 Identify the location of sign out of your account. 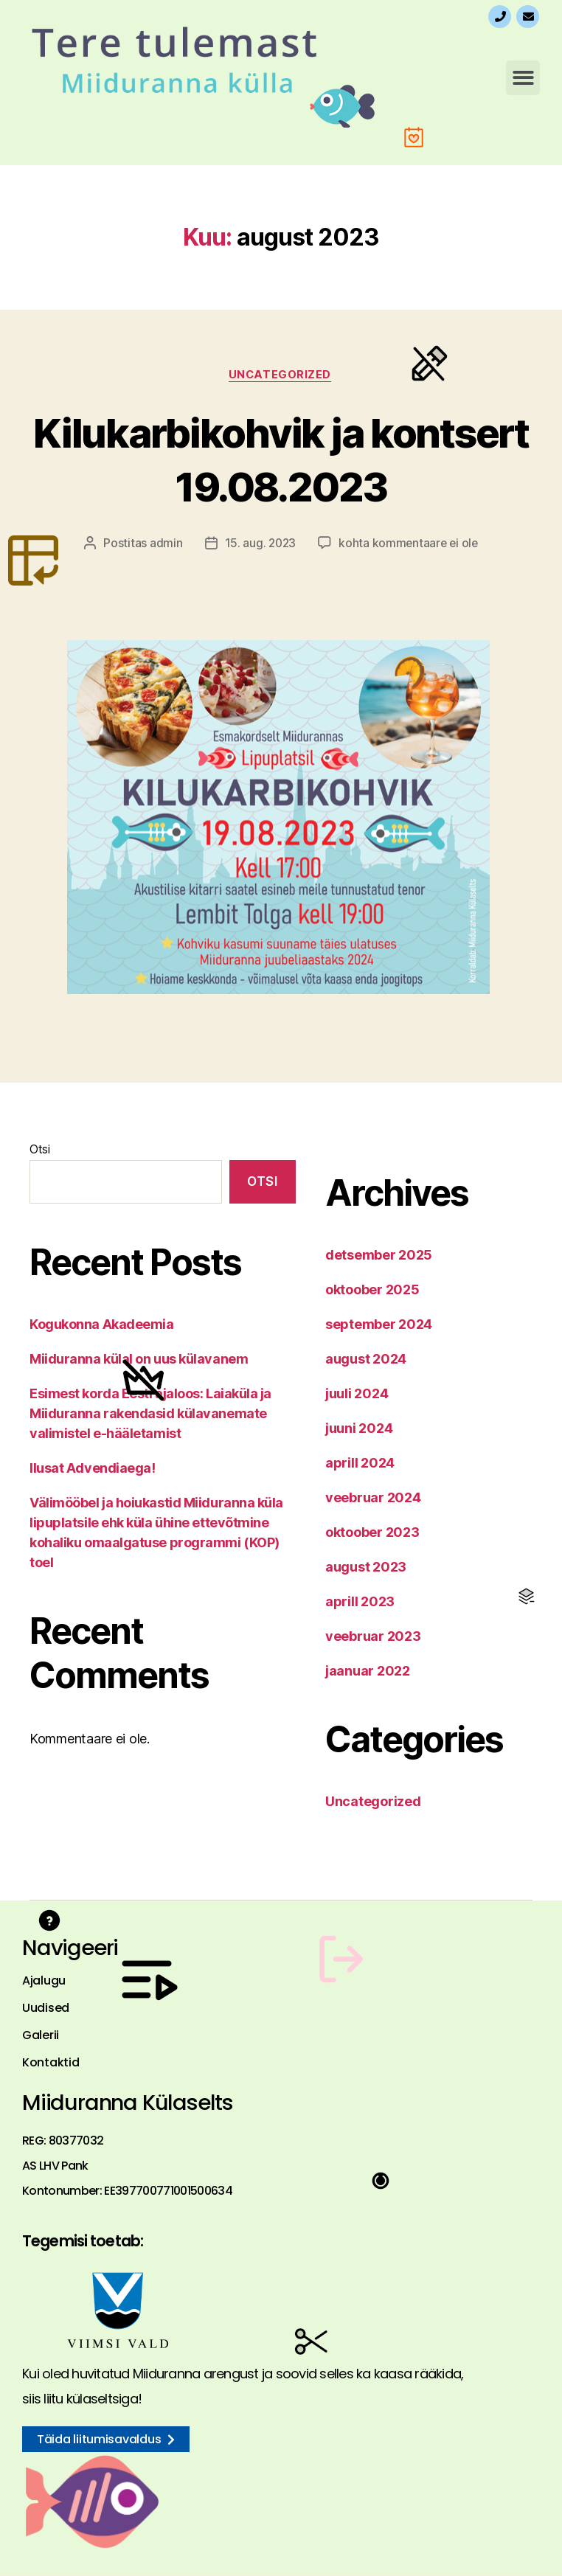
(339, 1959).